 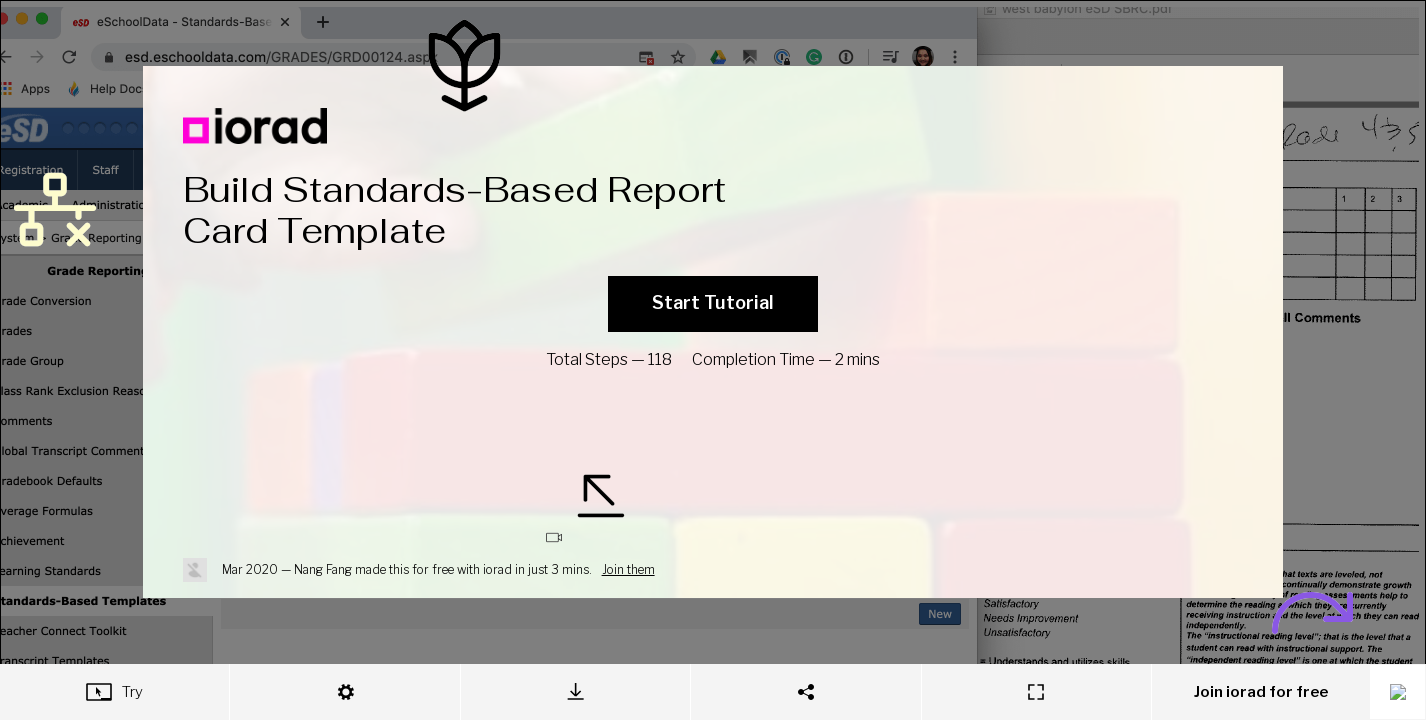 What do you see at coordinates (599, 496) in the screenshot?
I see `move to top-left corner` at bounding box center [599, 496].